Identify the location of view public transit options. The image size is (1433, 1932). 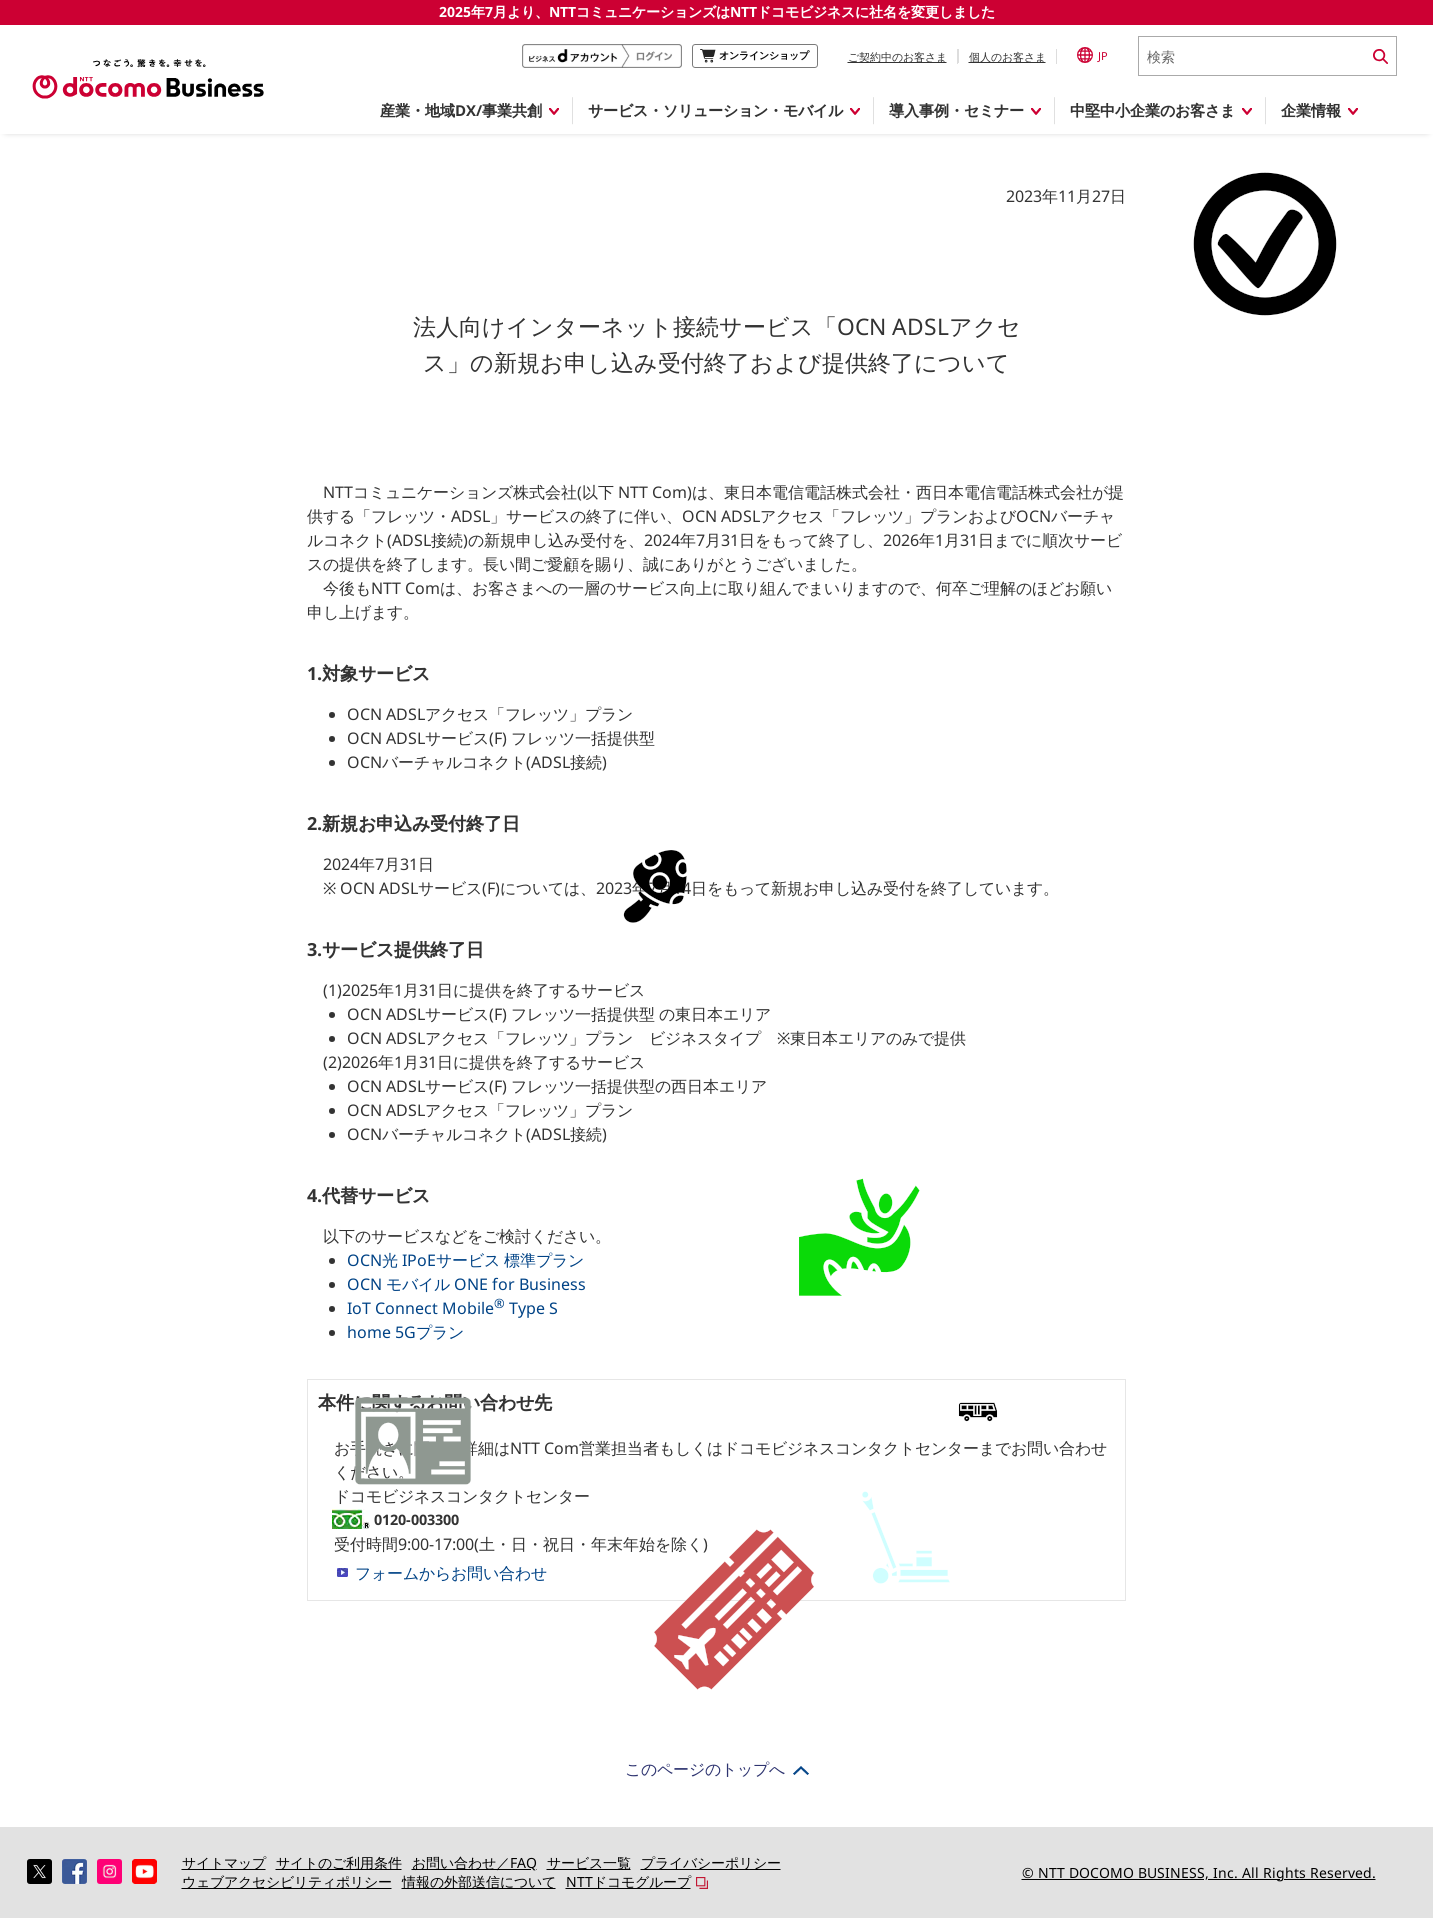
(978, 1412).